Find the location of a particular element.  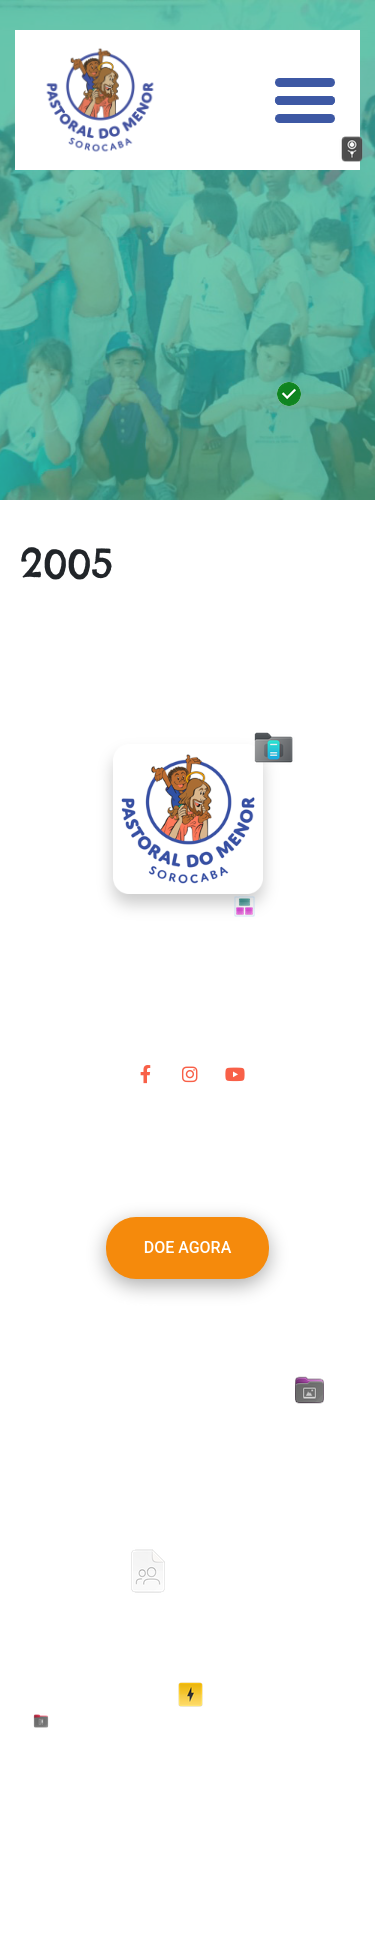

confirm or apply changes is located at coordinates (289, 394).